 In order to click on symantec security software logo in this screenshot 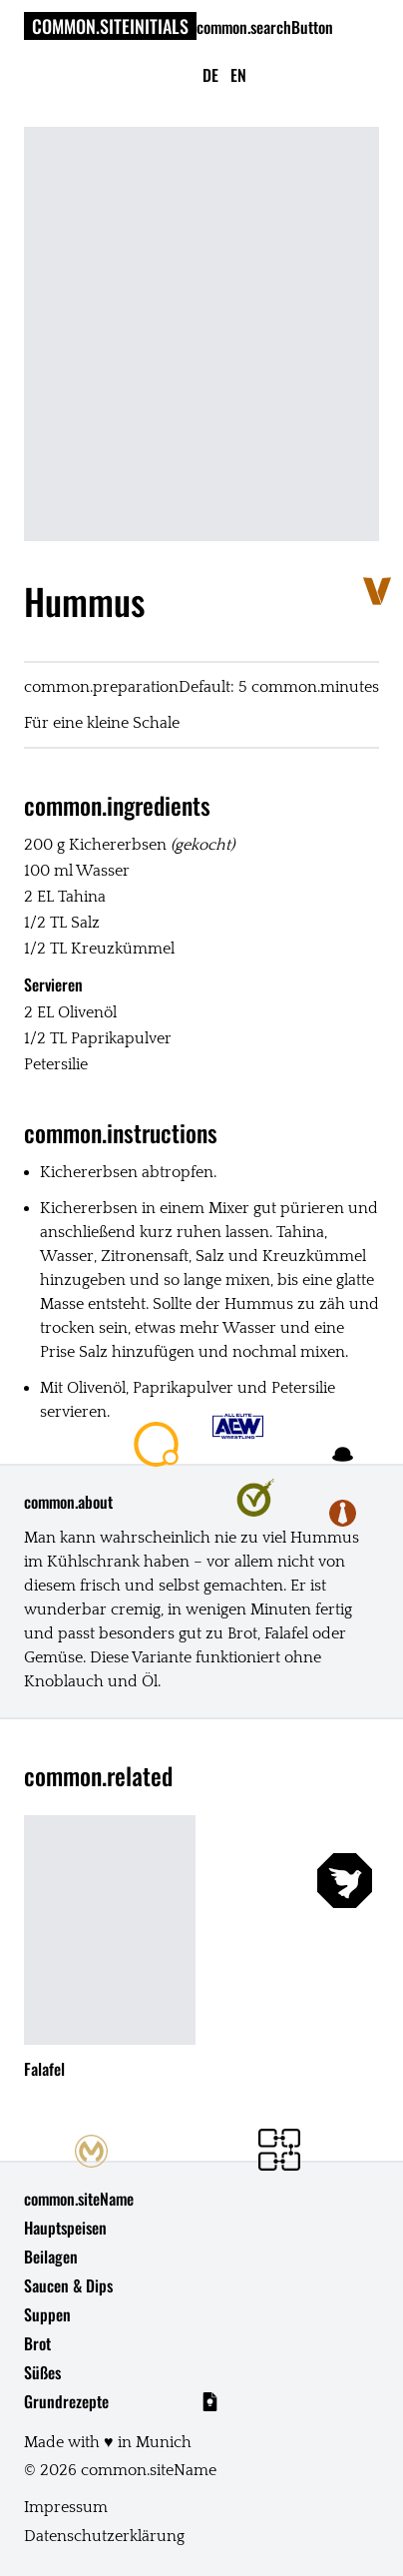, I will do `click(255, 1498)`.